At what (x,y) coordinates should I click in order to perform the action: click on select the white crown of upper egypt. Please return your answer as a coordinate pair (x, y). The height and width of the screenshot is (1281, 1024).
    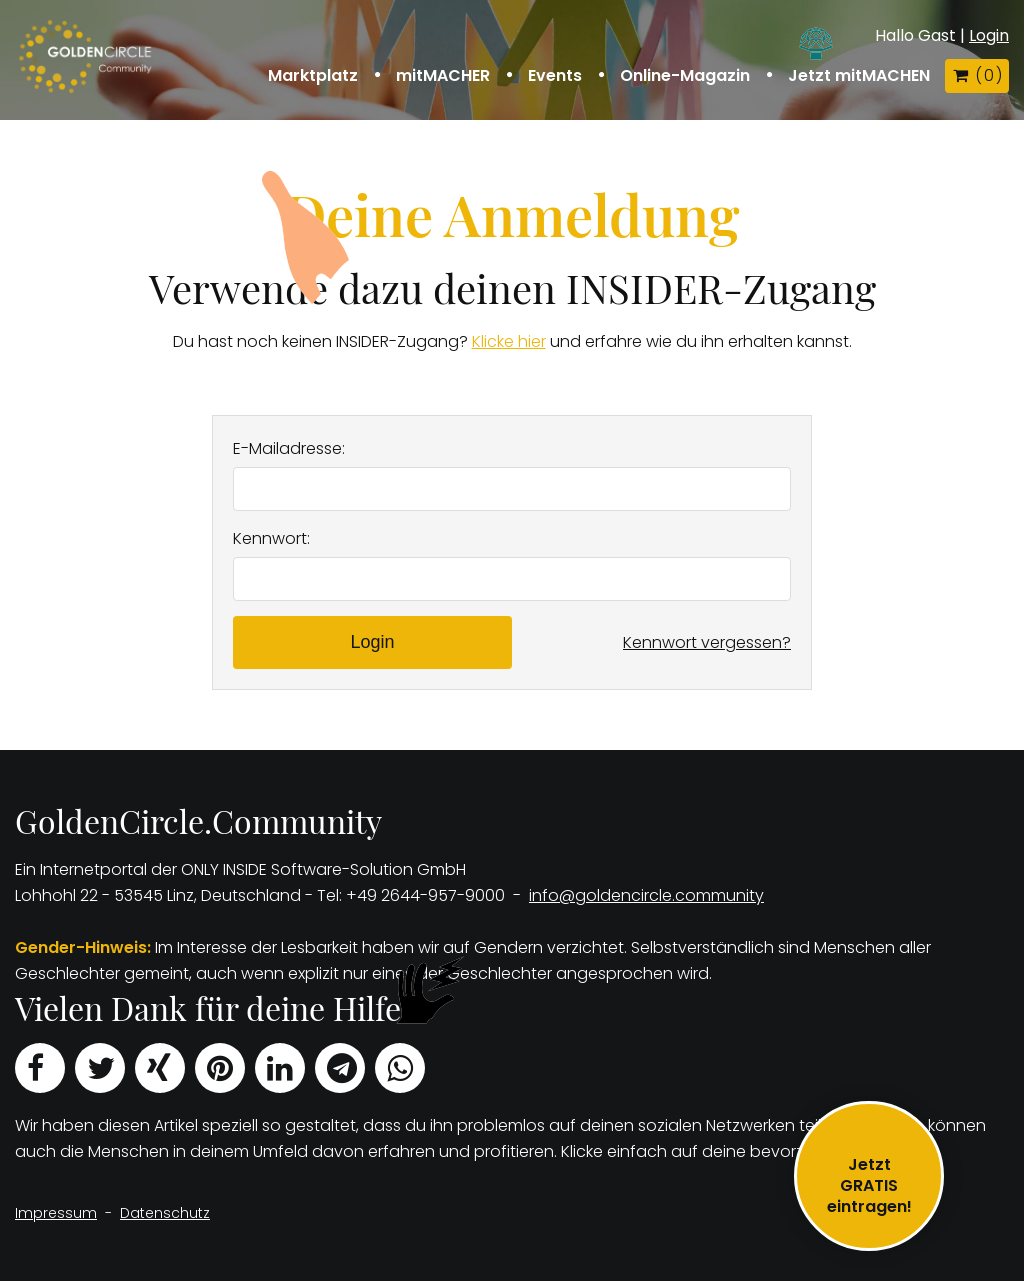
    Looking at the image, I should click on (305, 237).